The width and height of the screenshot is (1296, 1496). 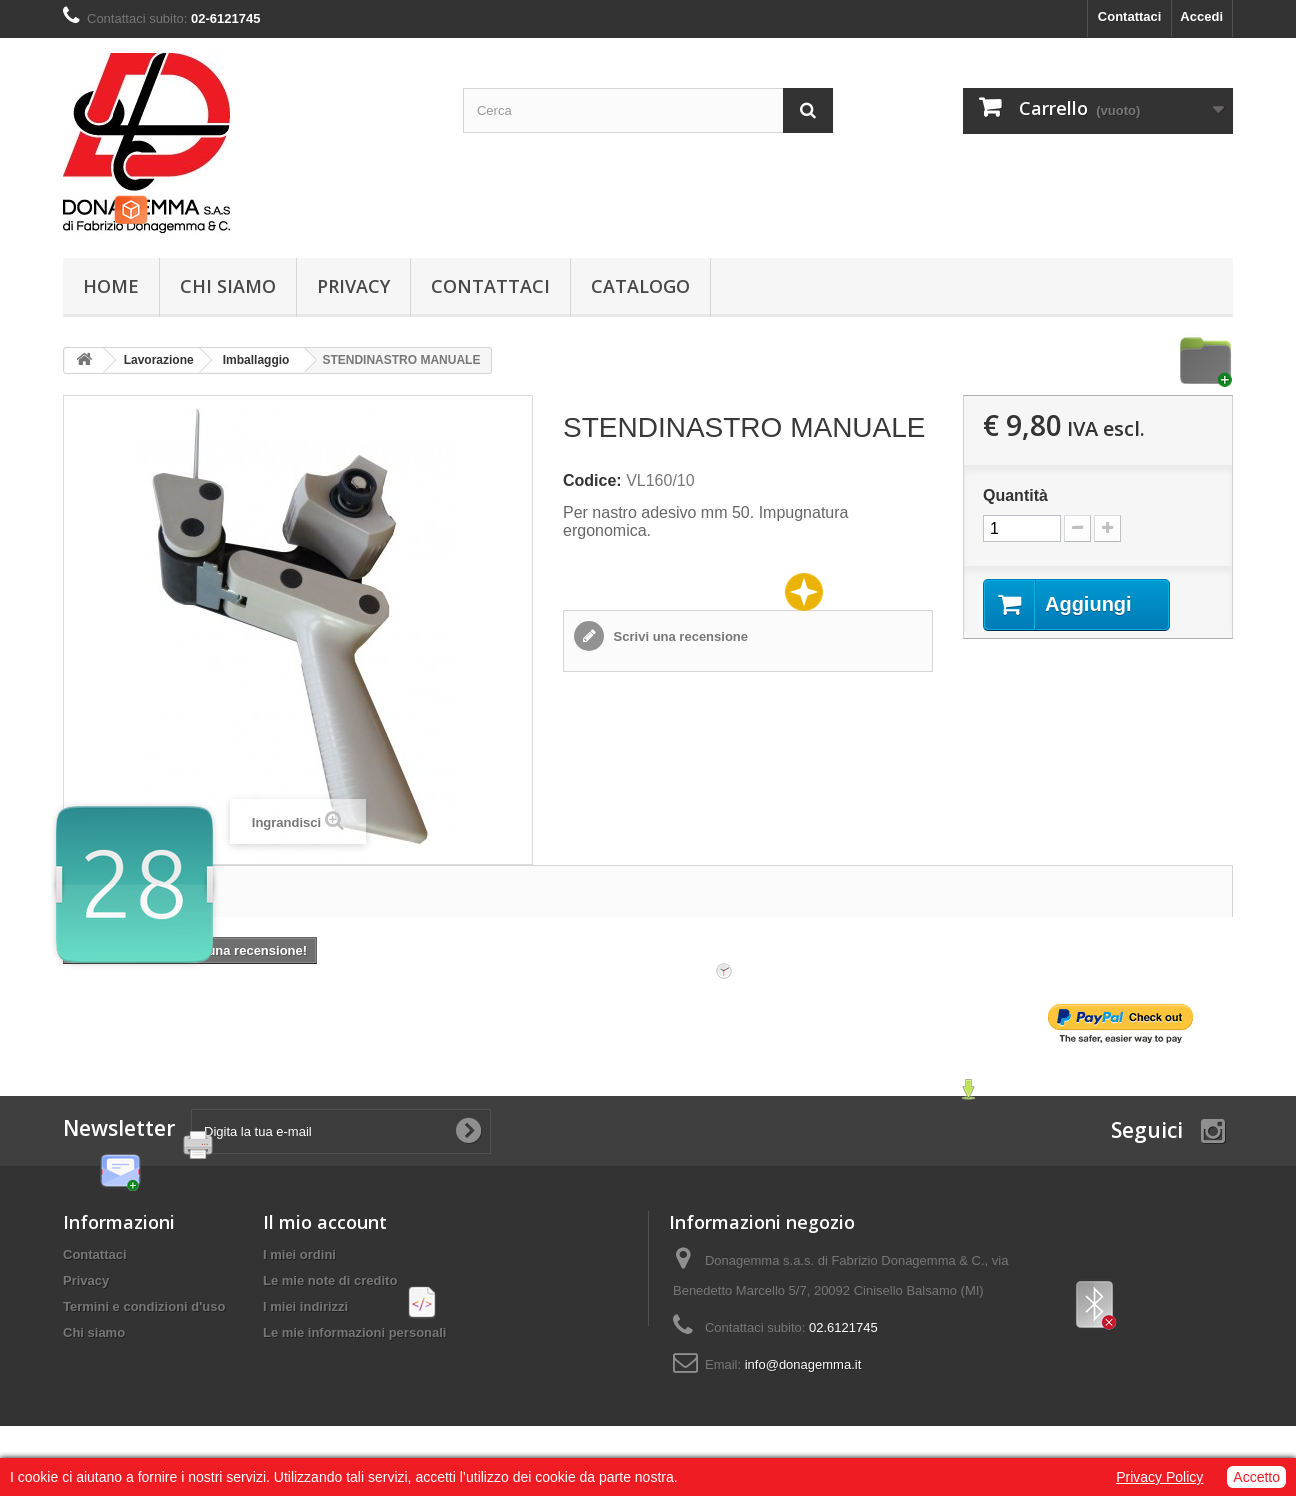 I want to click on mark a bluetooth device as trusted, so click(x=804, y=592).